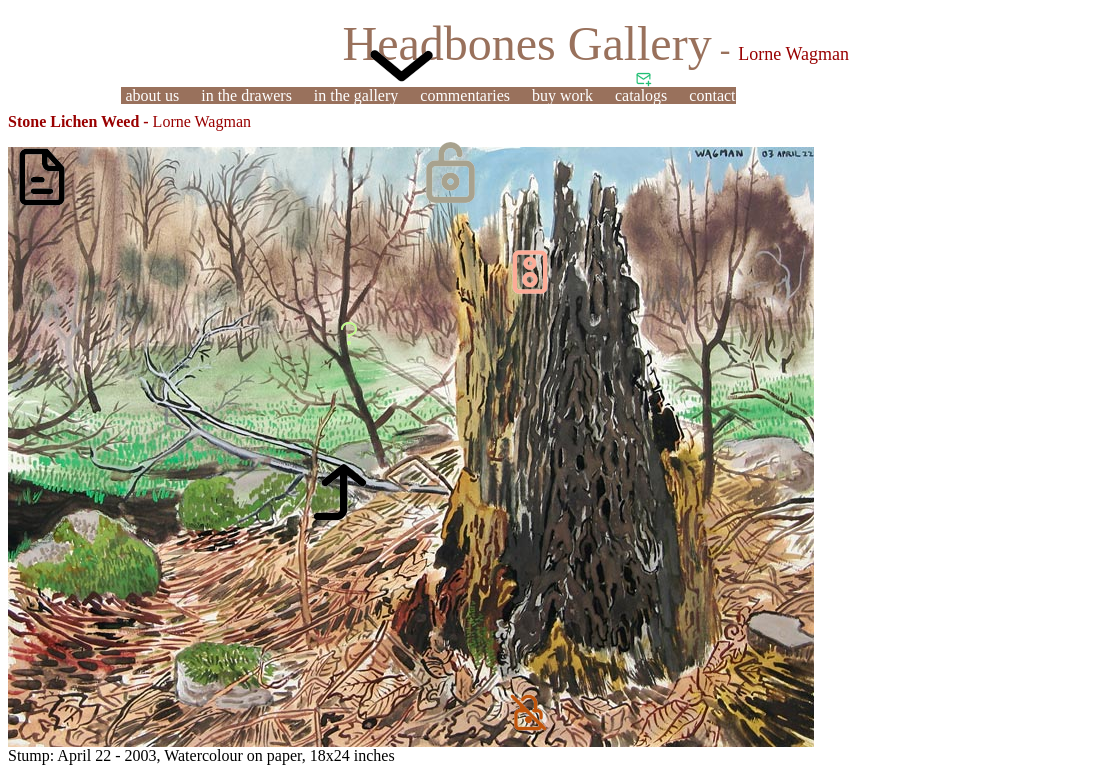  Describe the element at coordinates (340, 494) in the screenshot. I see `navigate forward and up in a hierarchy` at that location.